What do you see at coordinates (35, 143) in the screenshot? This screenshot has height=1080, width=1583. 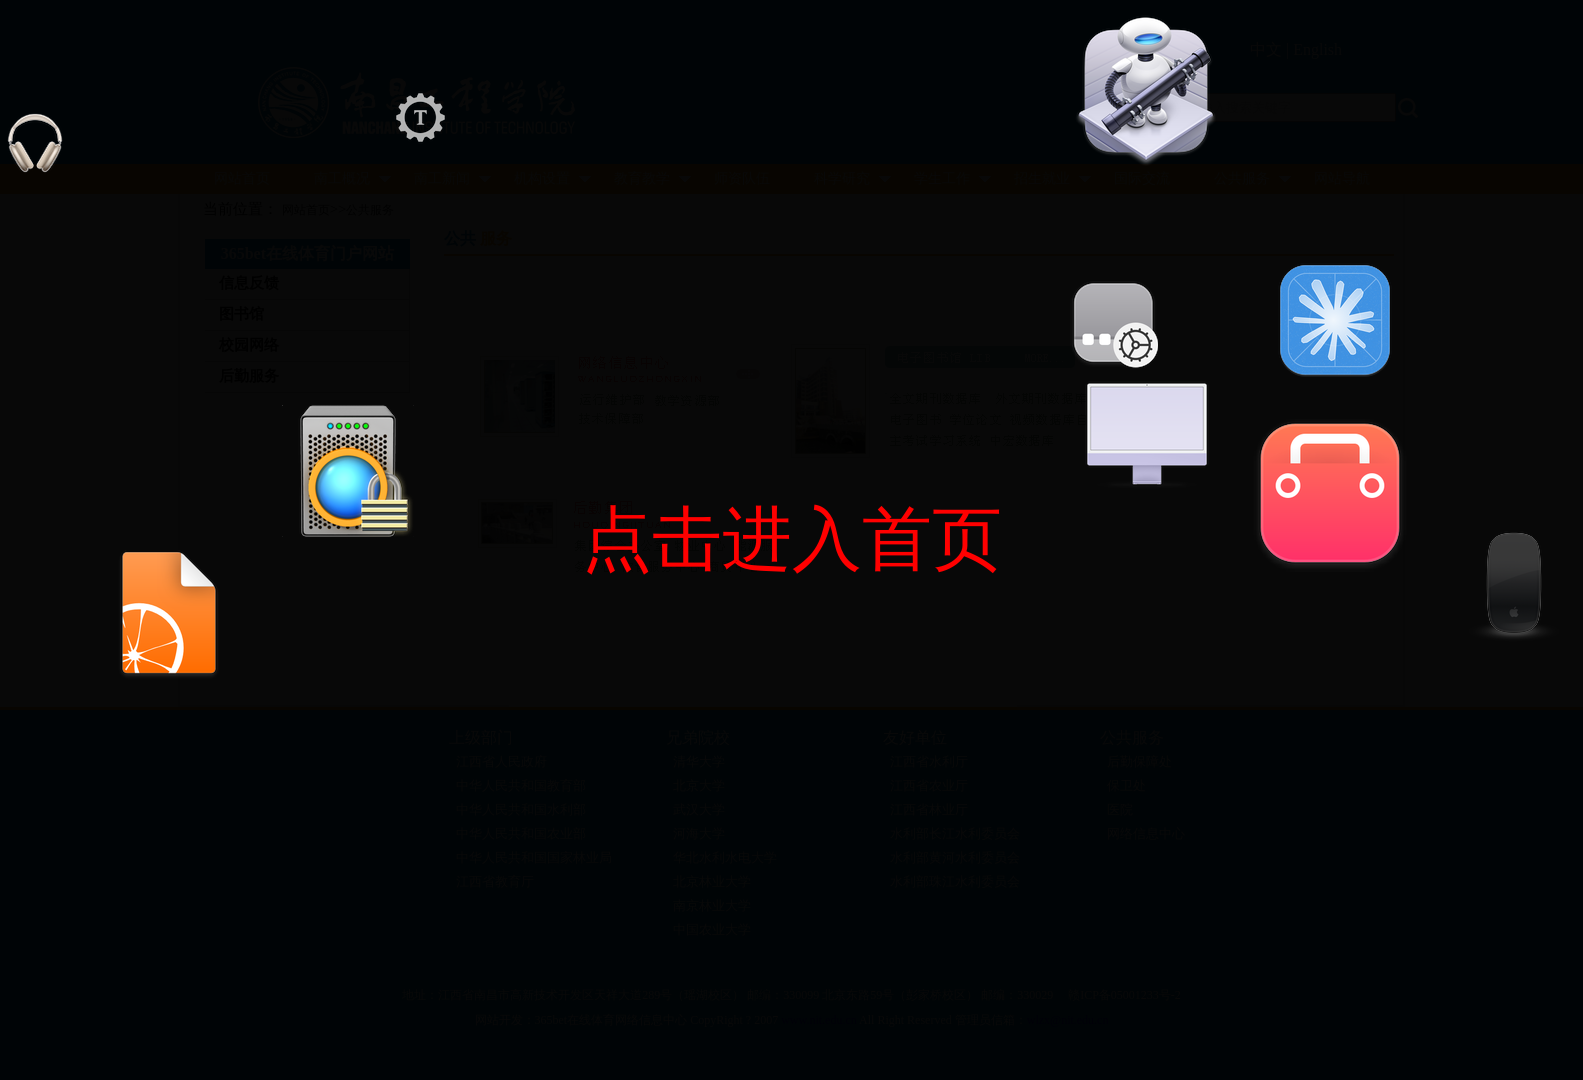 I see `apple airpods max headphones` at bounding box center [35, 143].